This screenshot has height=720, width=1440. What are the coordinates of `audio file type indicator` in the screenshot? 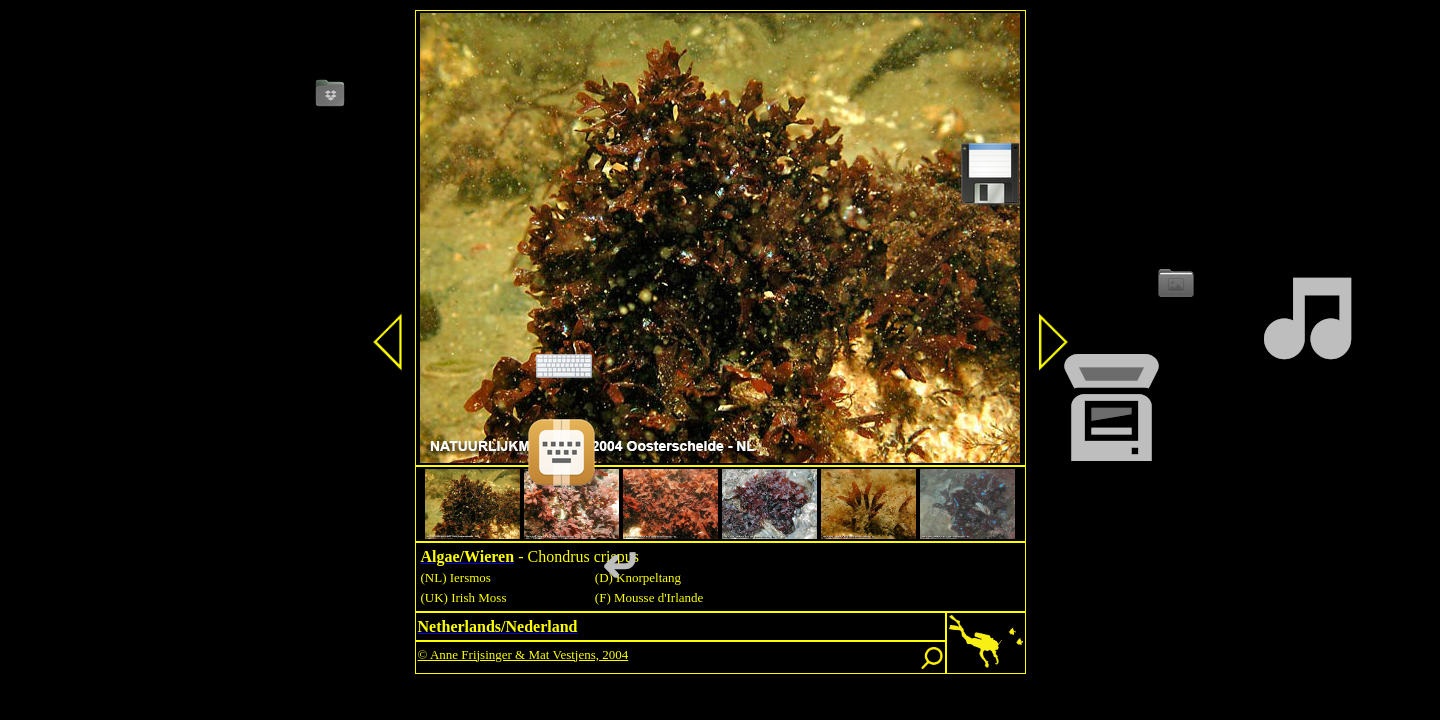 It's located at (1310, 318).